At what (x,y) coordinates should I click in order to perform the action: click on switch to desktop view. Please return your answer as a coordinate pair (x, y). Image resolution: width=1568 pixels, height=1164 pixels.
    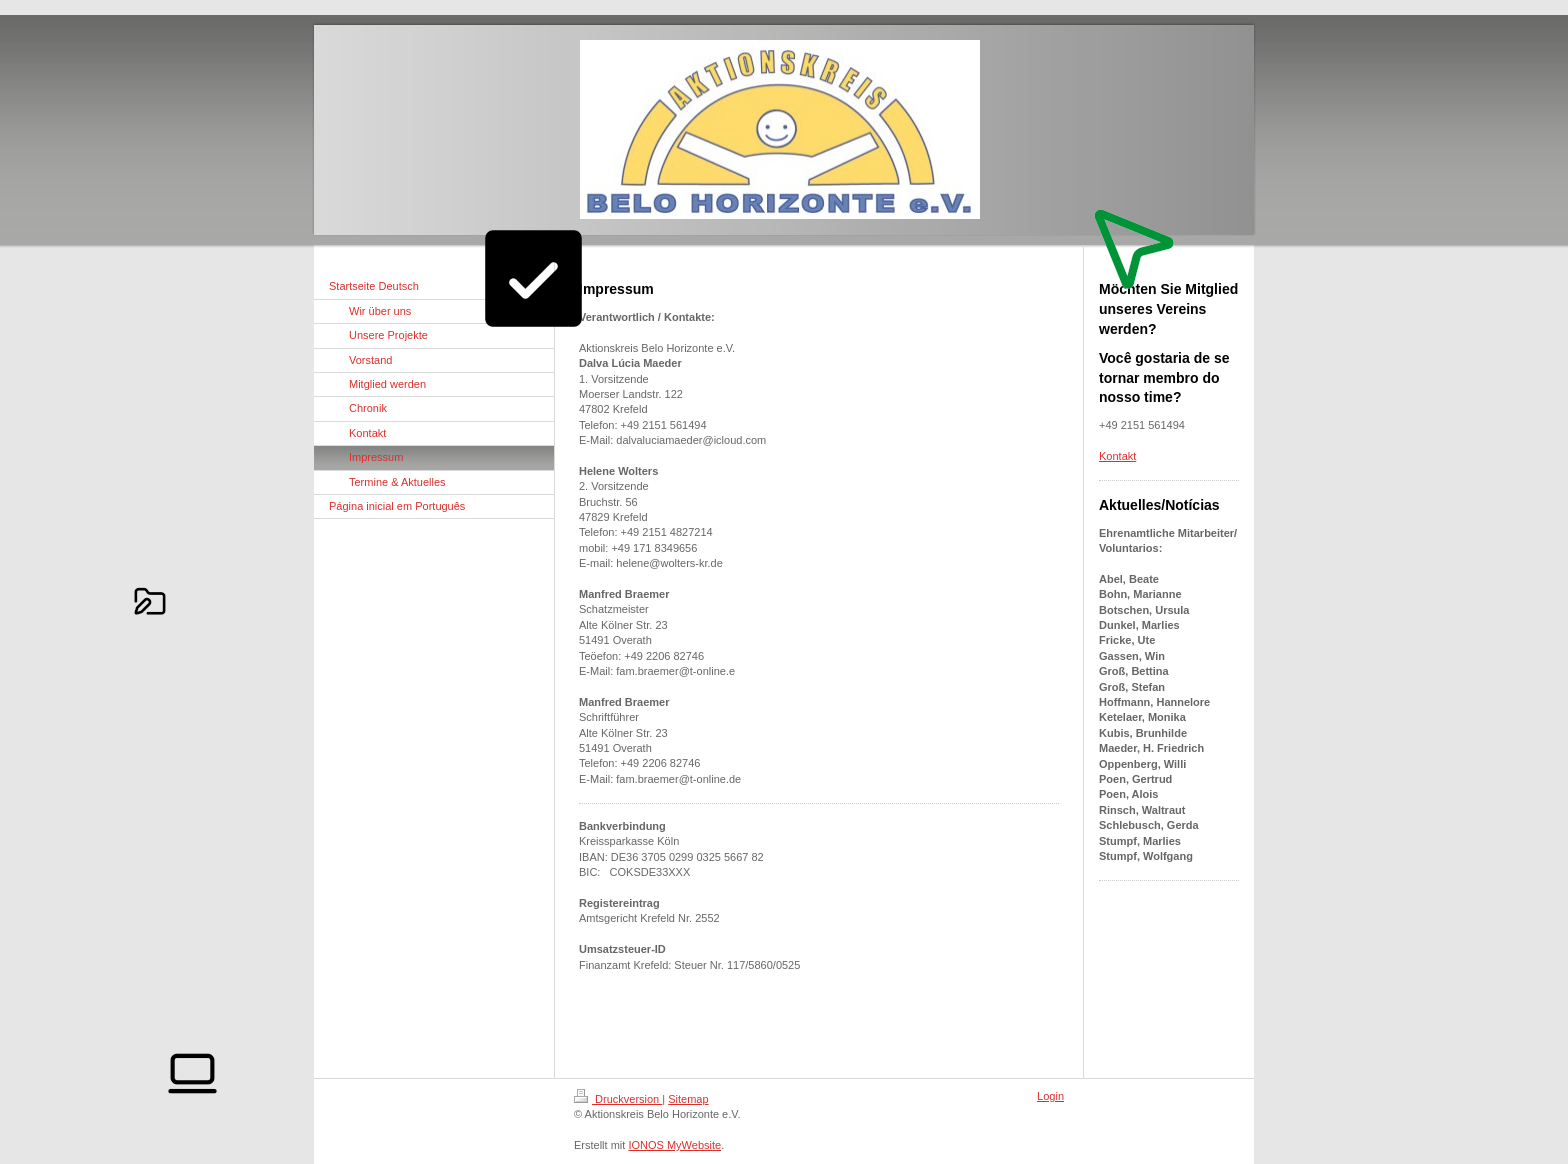
    Looking at the image, I should click on (192, 1073).